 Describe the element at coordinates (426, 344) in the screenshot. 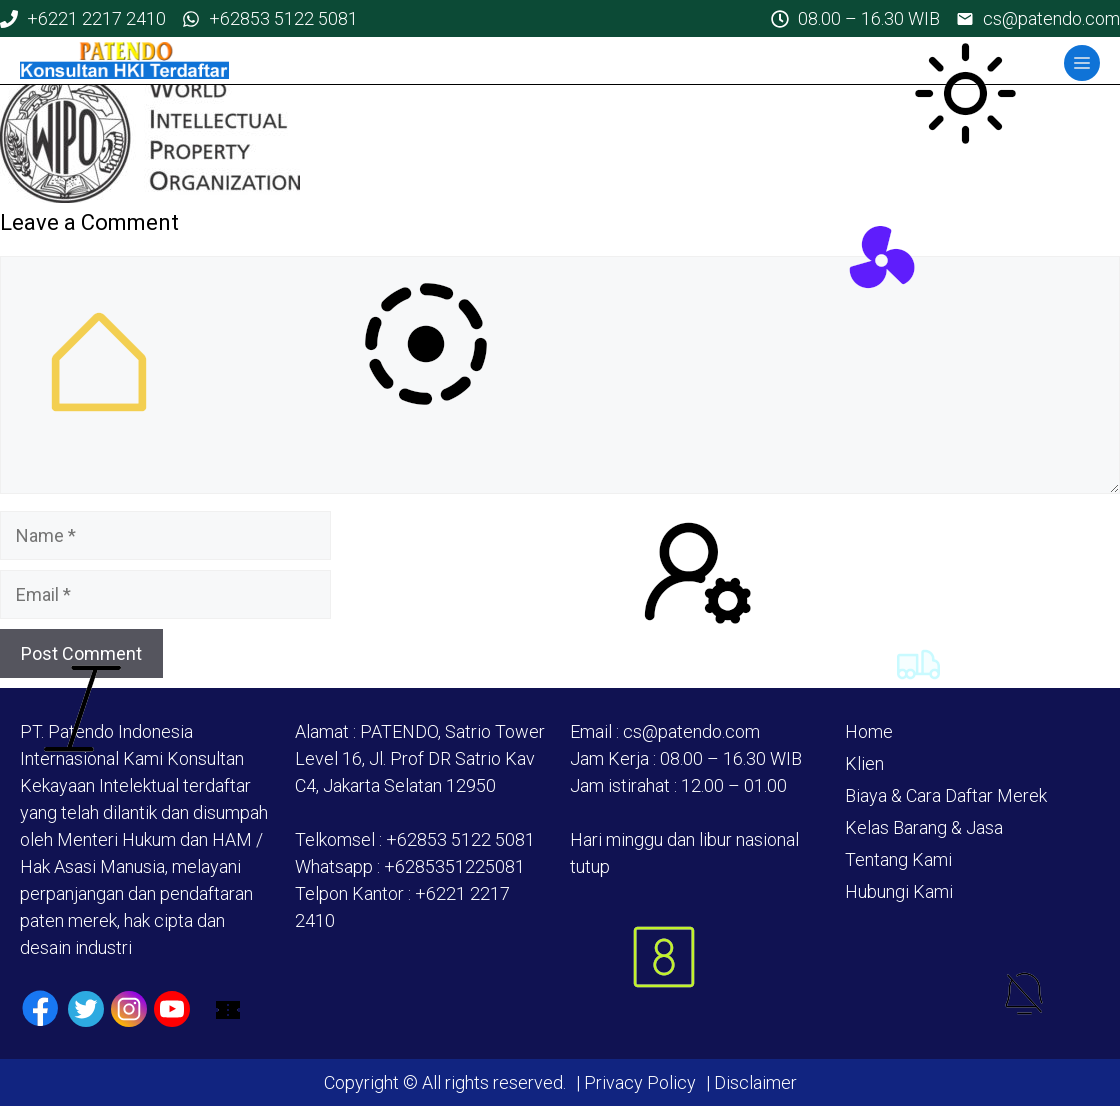

I see `apply tilt-shift blur effect to photo` at that location.